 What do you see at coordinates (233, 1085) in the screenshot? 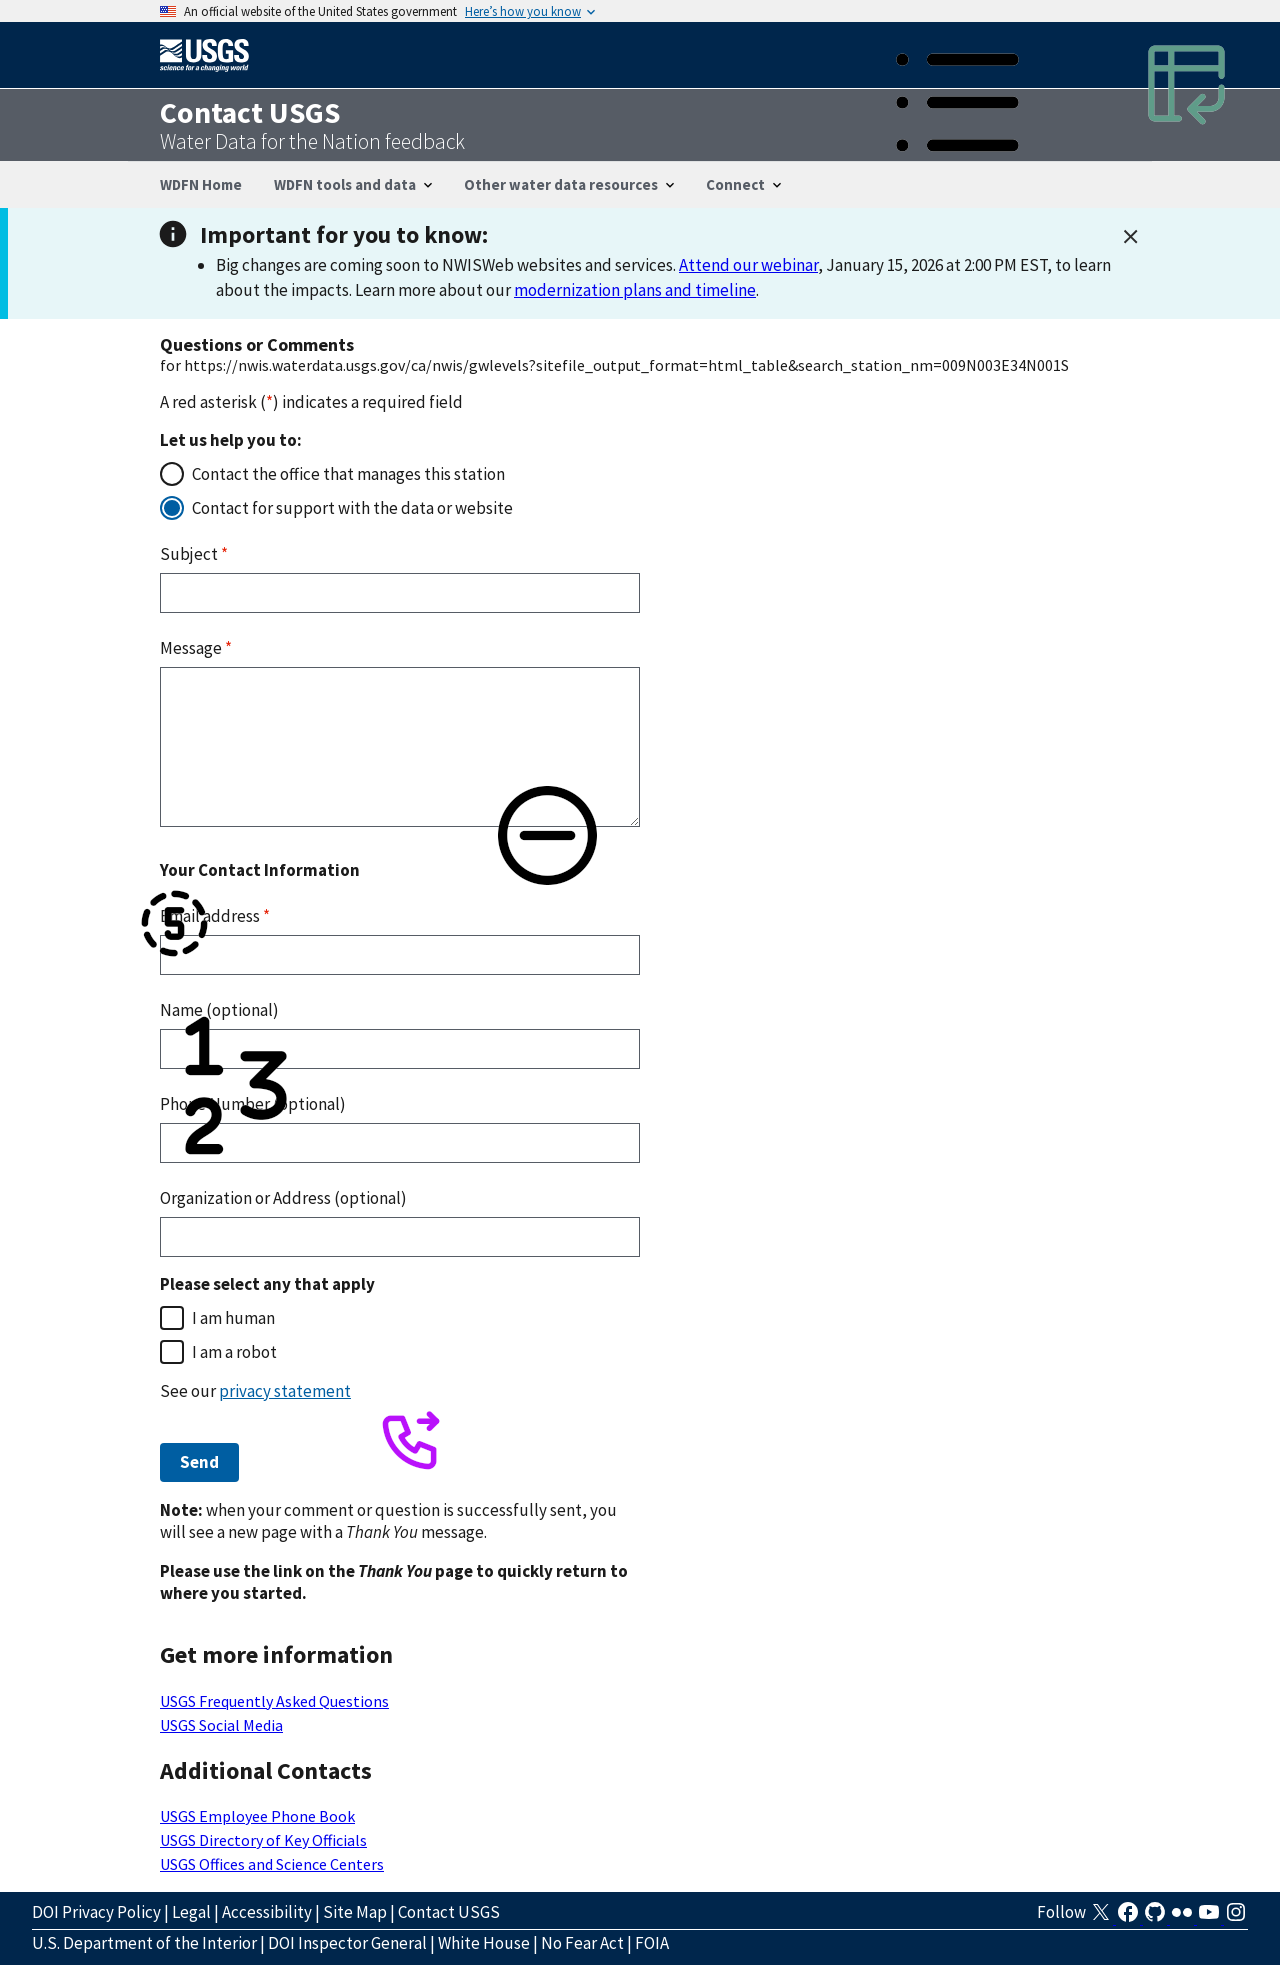
I see `format text as numbered list` at bounding box center [233, 1085].